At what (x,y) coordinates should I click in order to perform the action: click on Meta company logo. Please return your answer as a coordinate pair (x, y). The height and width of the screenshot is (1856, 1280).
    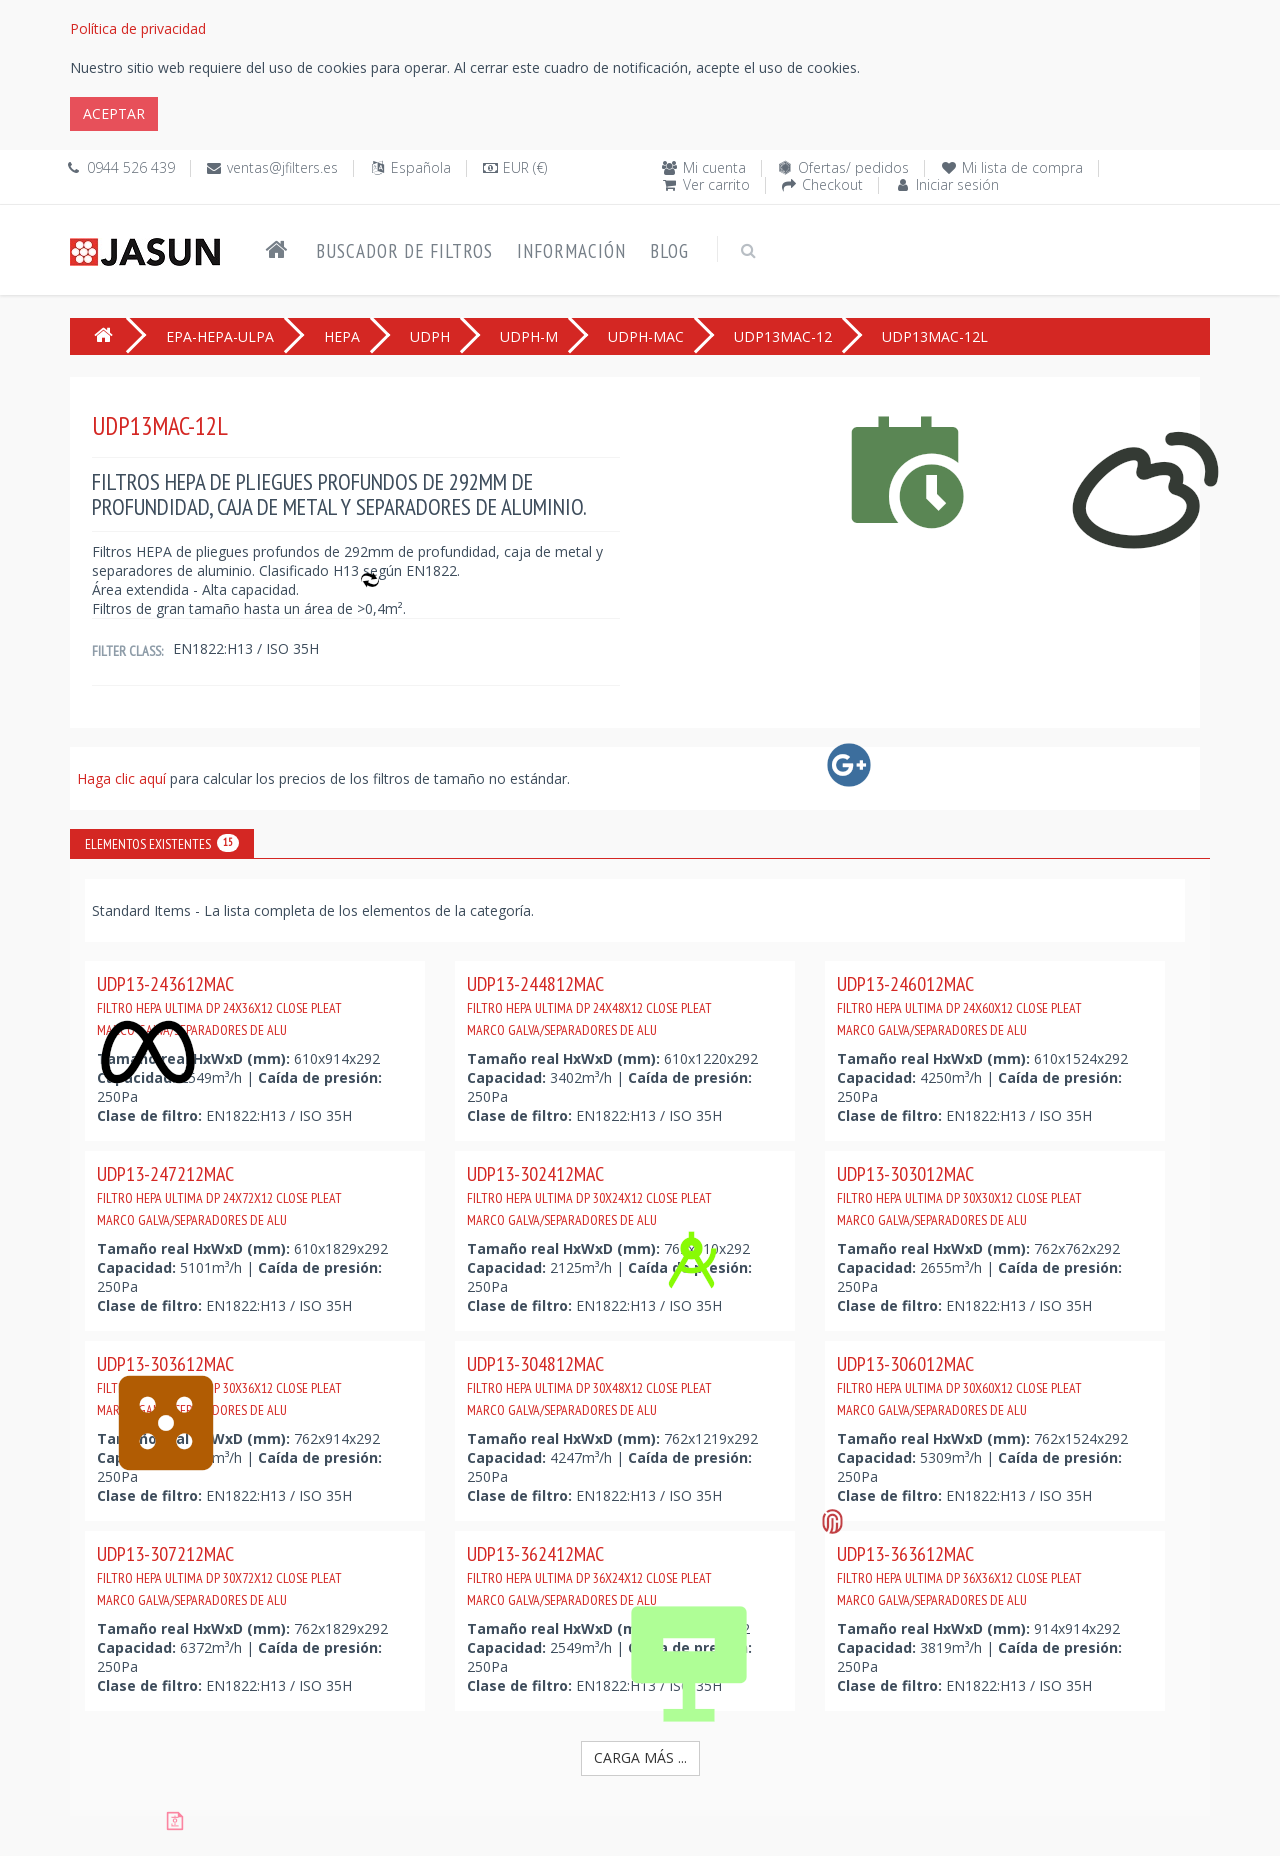
    Looking at the image, I should click on (148, 1052).